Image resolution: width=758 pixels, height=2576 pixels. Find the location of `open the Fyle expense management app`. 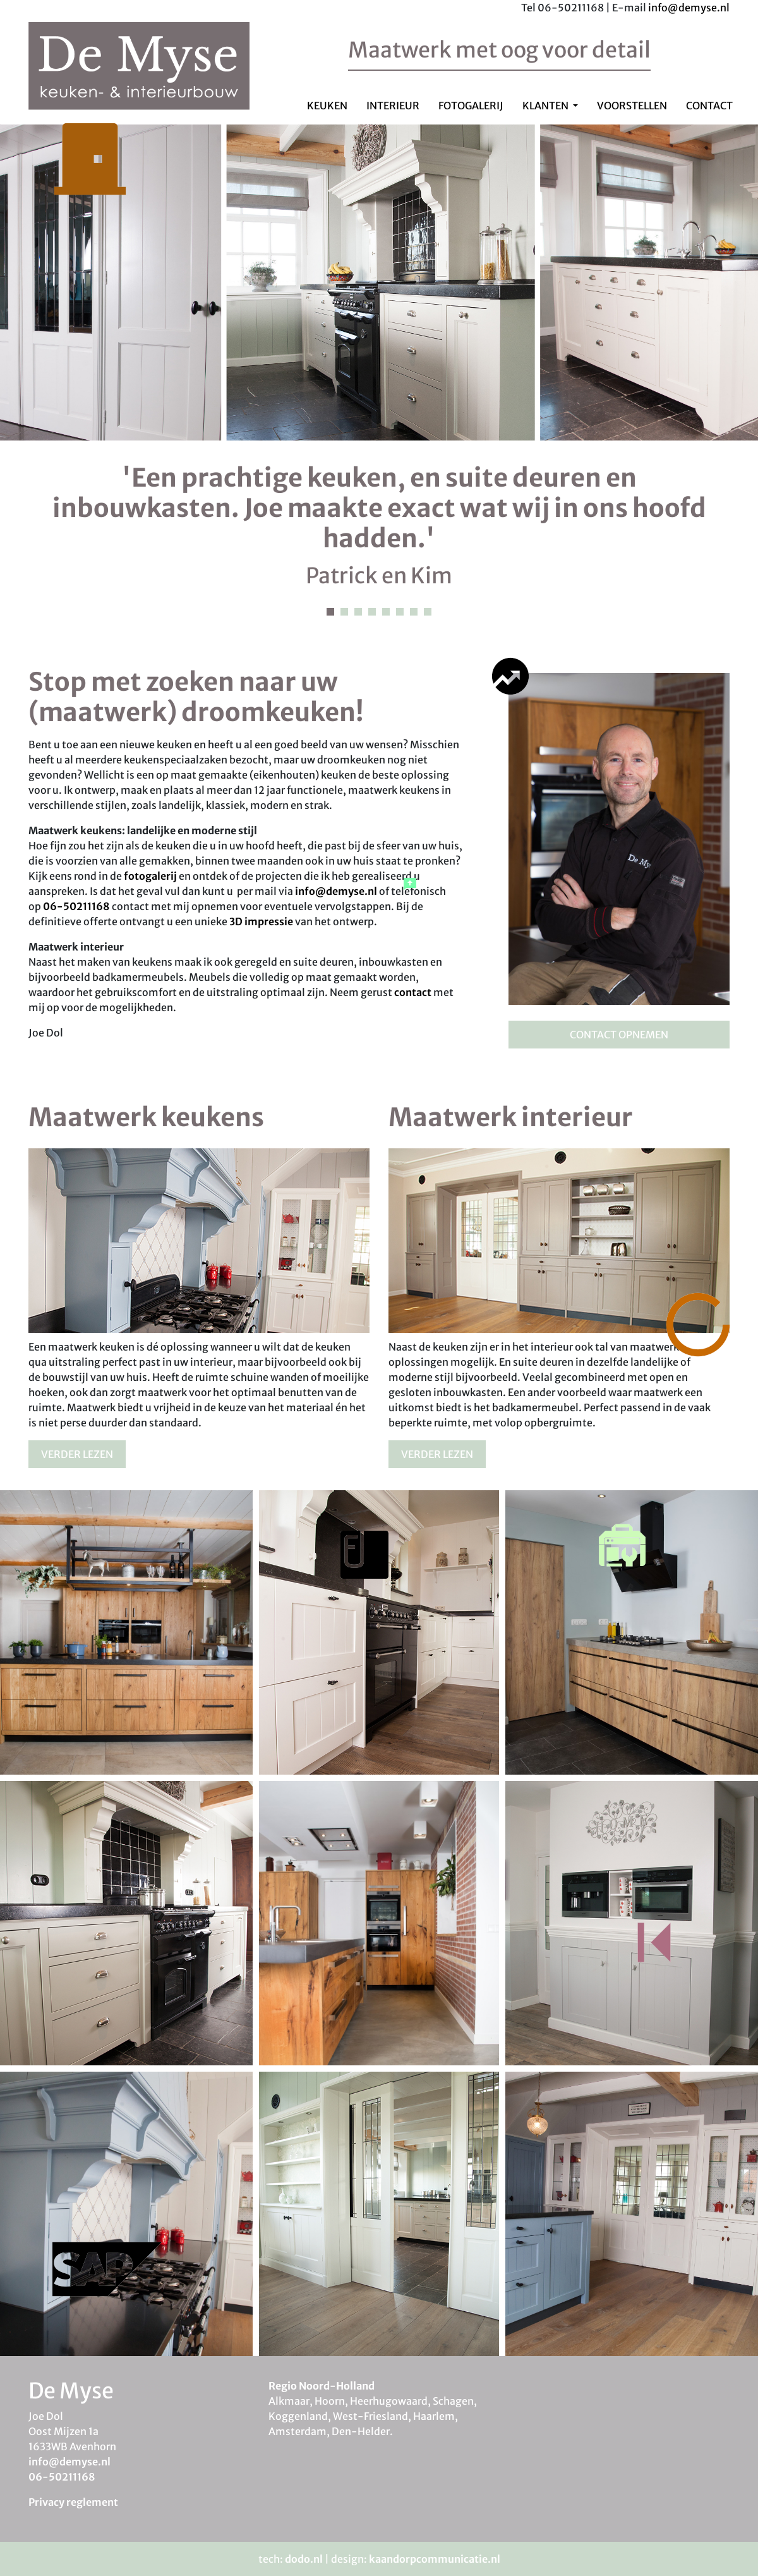

open the Fyle expense management app is located at coordinates (364, 1555).